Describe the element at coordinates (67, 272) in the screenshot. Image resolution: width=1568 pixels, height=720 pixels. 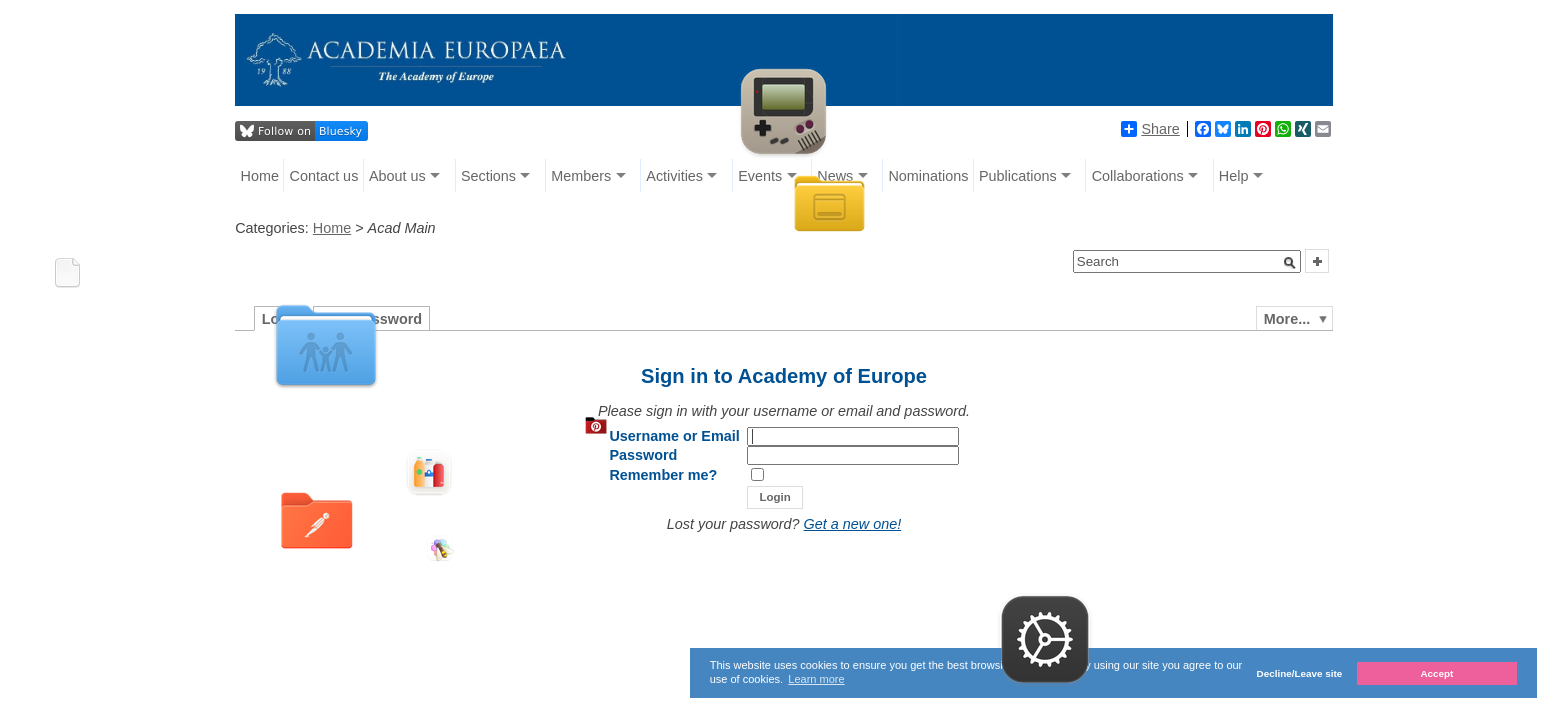
I see `indicates an empty or zero-byte file` at that location.